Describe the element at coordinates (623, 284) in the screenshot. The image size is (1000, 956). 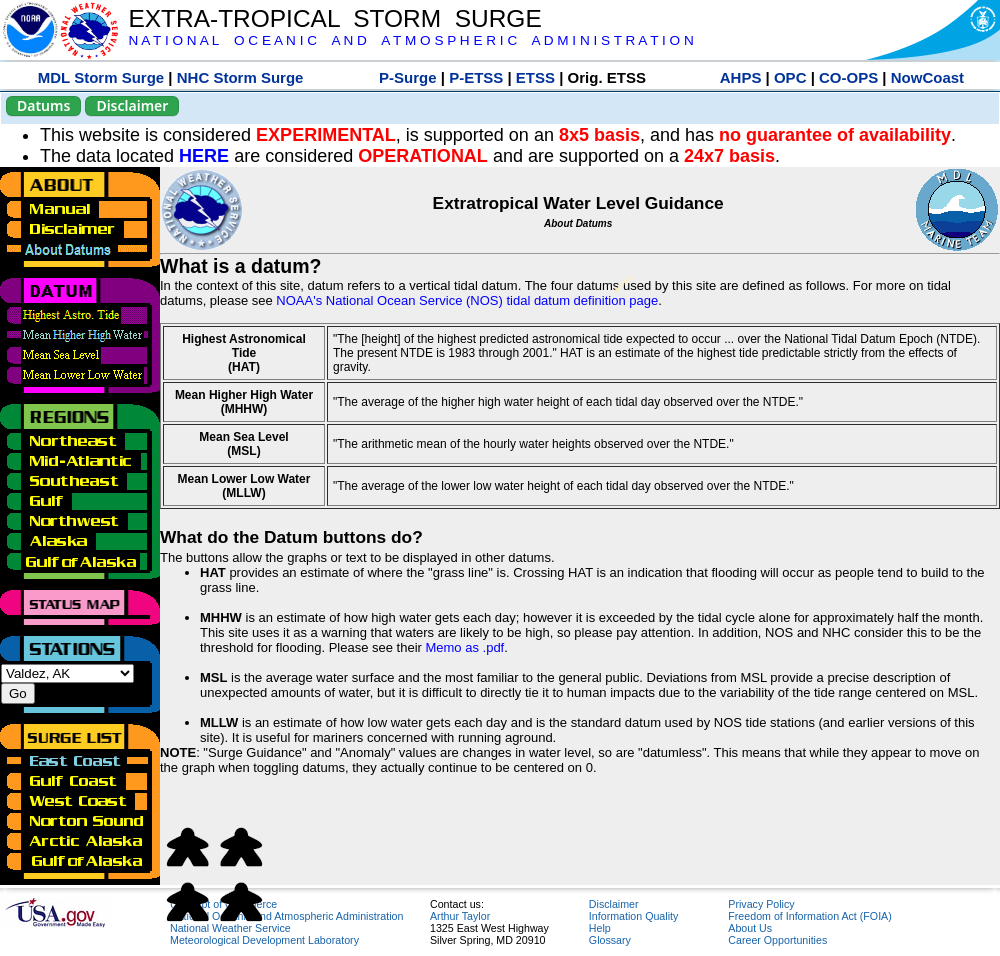
I see `select rifle weapon in game inventory` at that location.